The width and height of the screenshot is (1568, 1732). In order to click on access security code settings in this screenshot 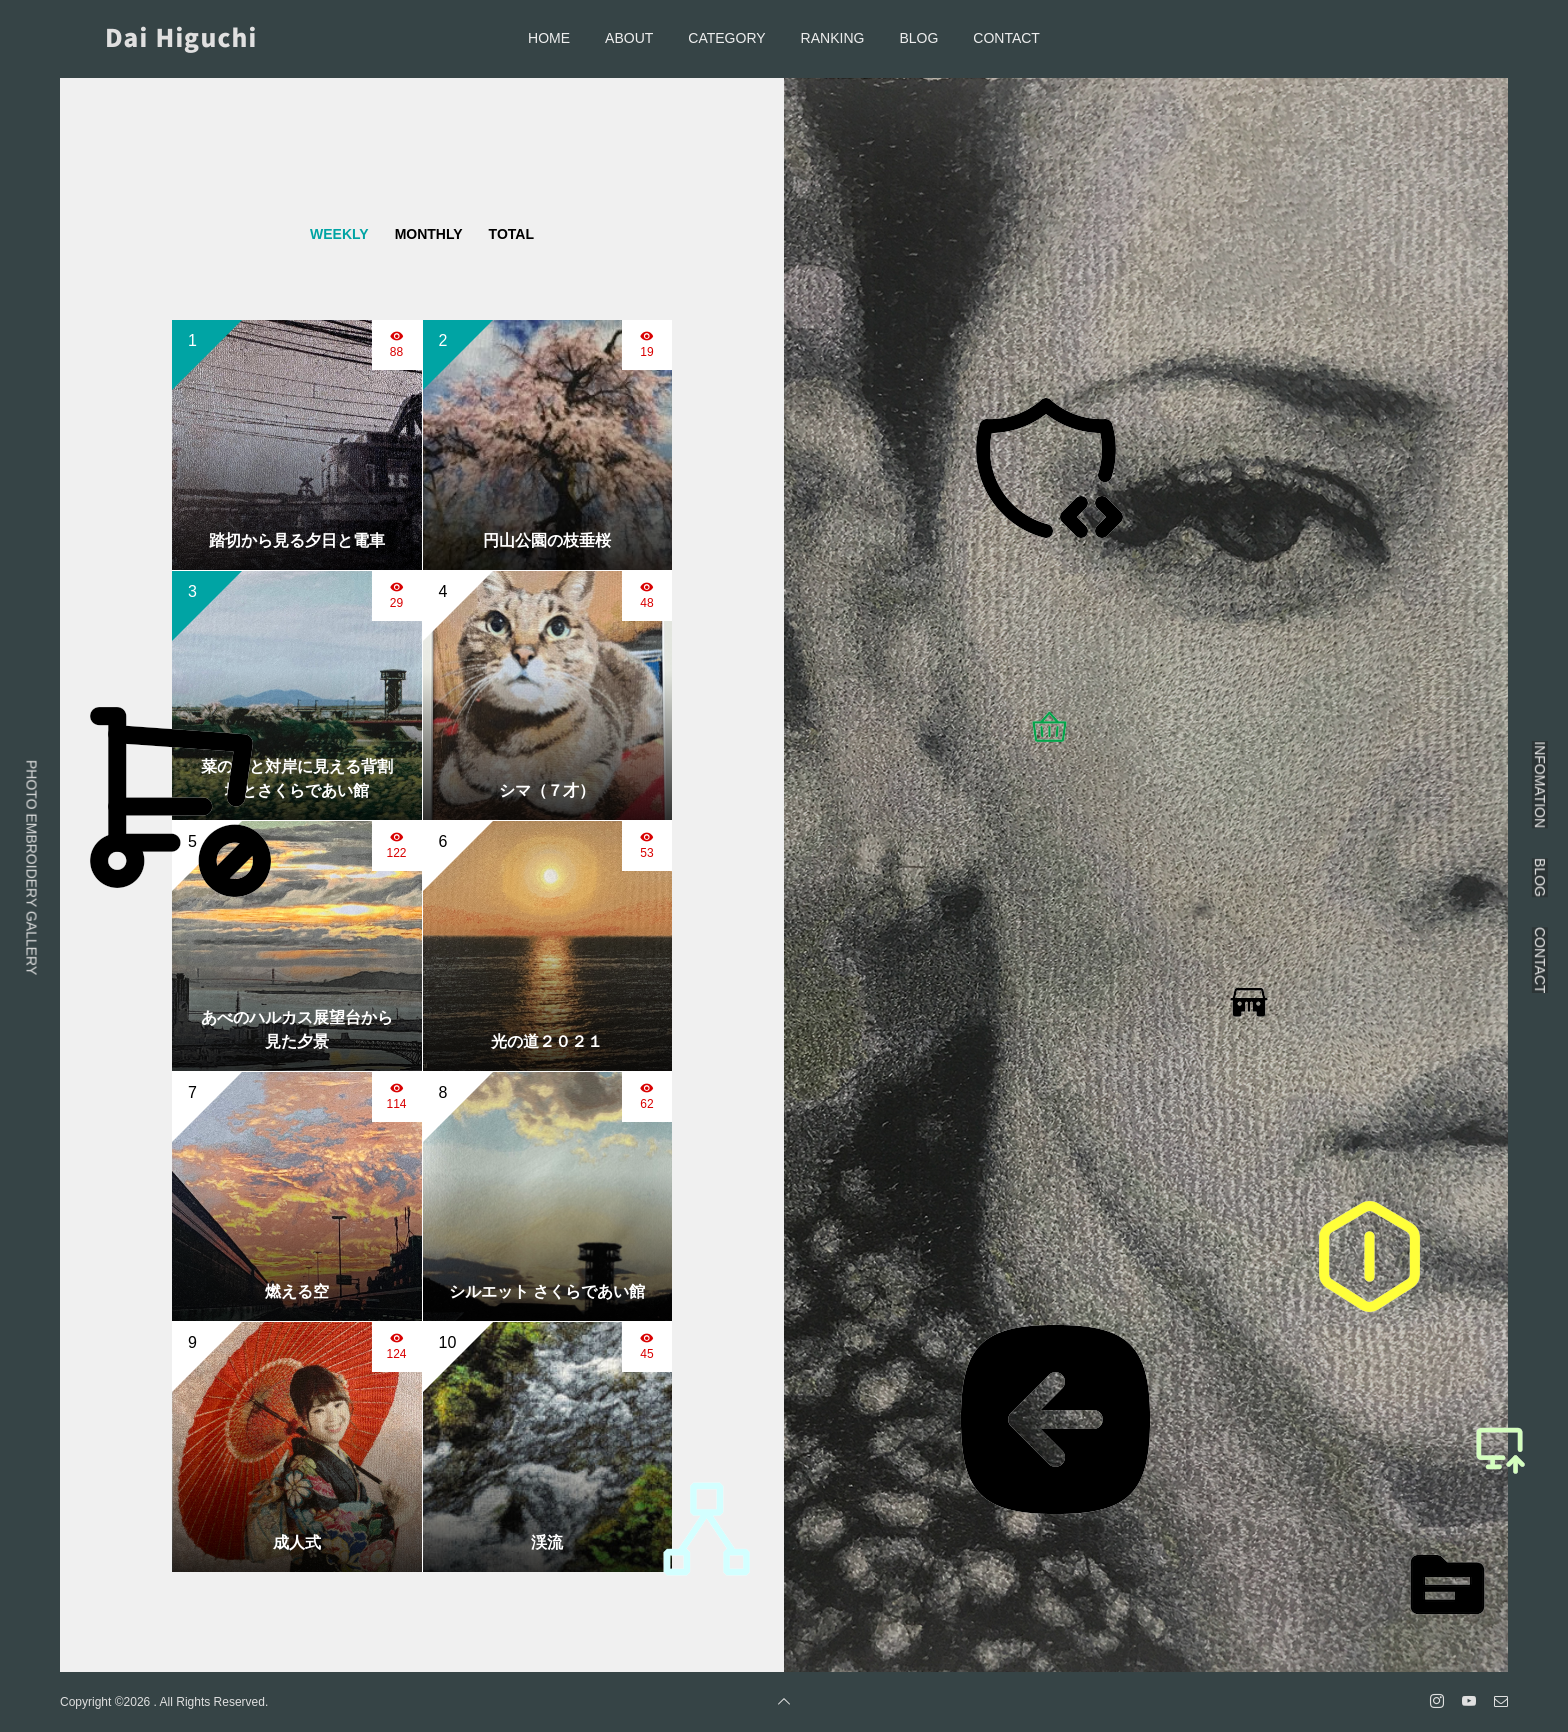, I will do `click(1046, 468)`.